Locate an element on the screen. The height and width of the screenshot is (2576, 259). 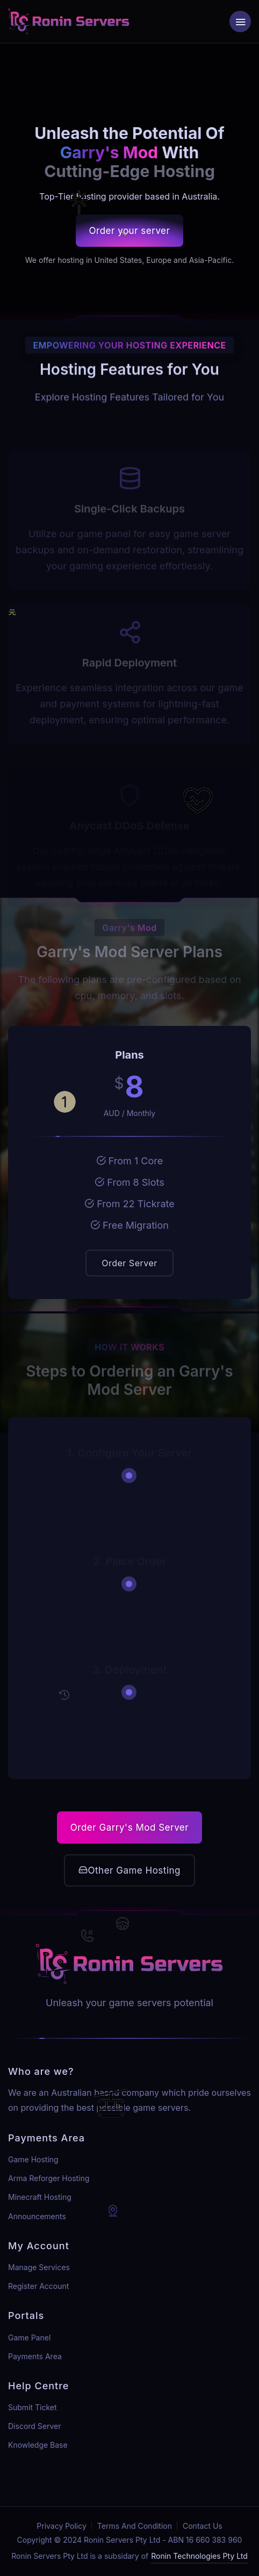
link to linktree profile is located at coordinates (79, 202).